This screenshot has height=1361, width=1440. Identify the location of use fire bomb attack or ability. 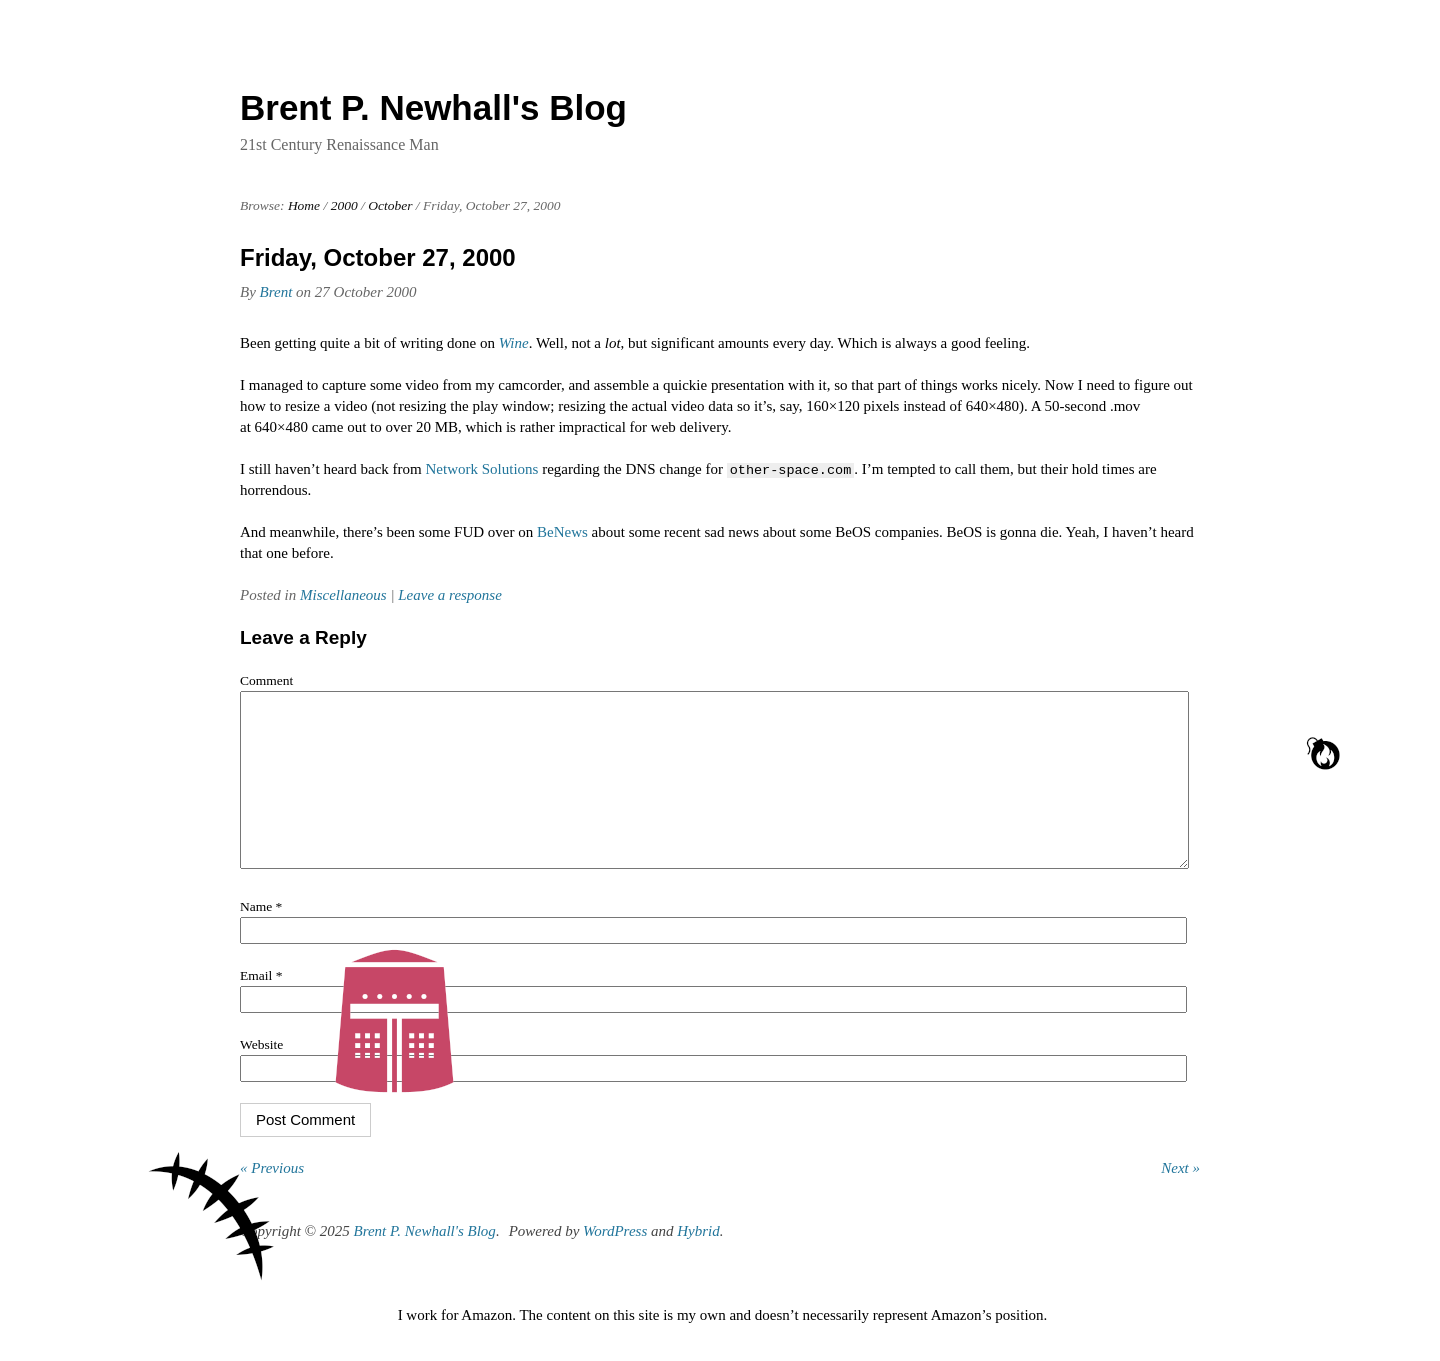
(1323, 753).